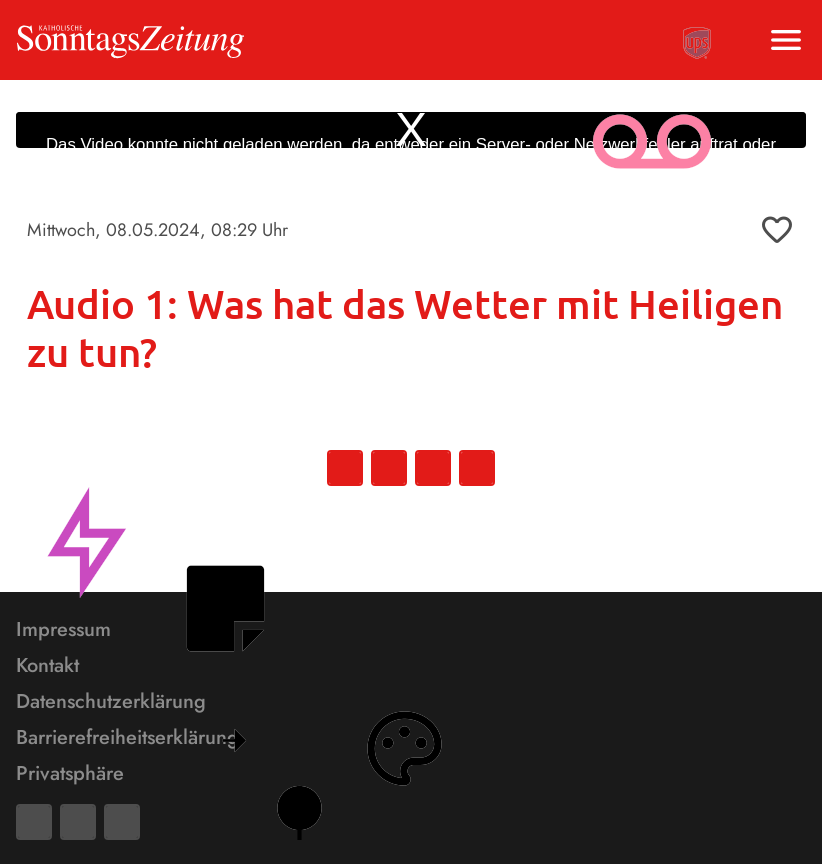  Describe the element at coordinates (84, 542) in the screenshot. I see `turn on device flashlight` at that location.